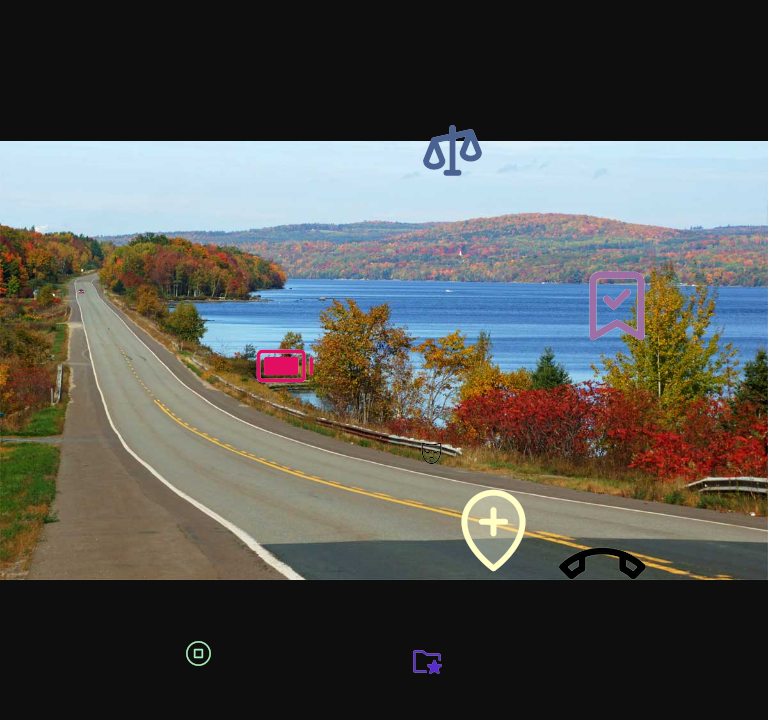  I want to click on select sad or tragedy theater mask, so click(431, 452).